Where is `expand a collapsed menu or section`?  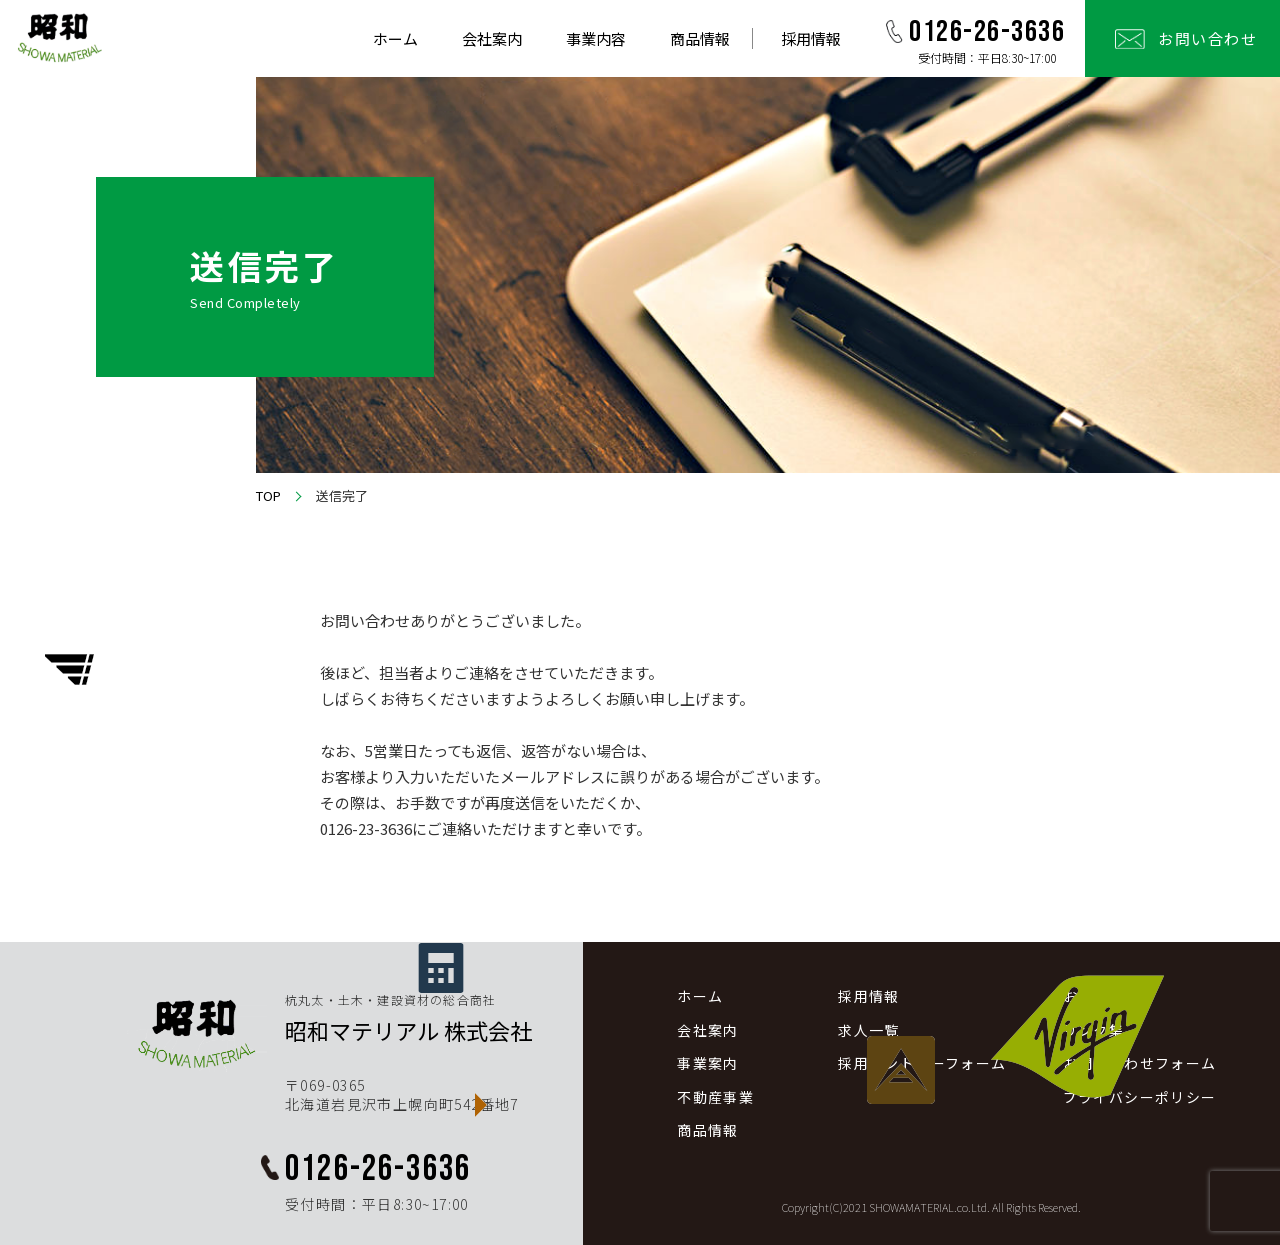
expand a collapsed menu or section is located at coordinates (481, 1105).